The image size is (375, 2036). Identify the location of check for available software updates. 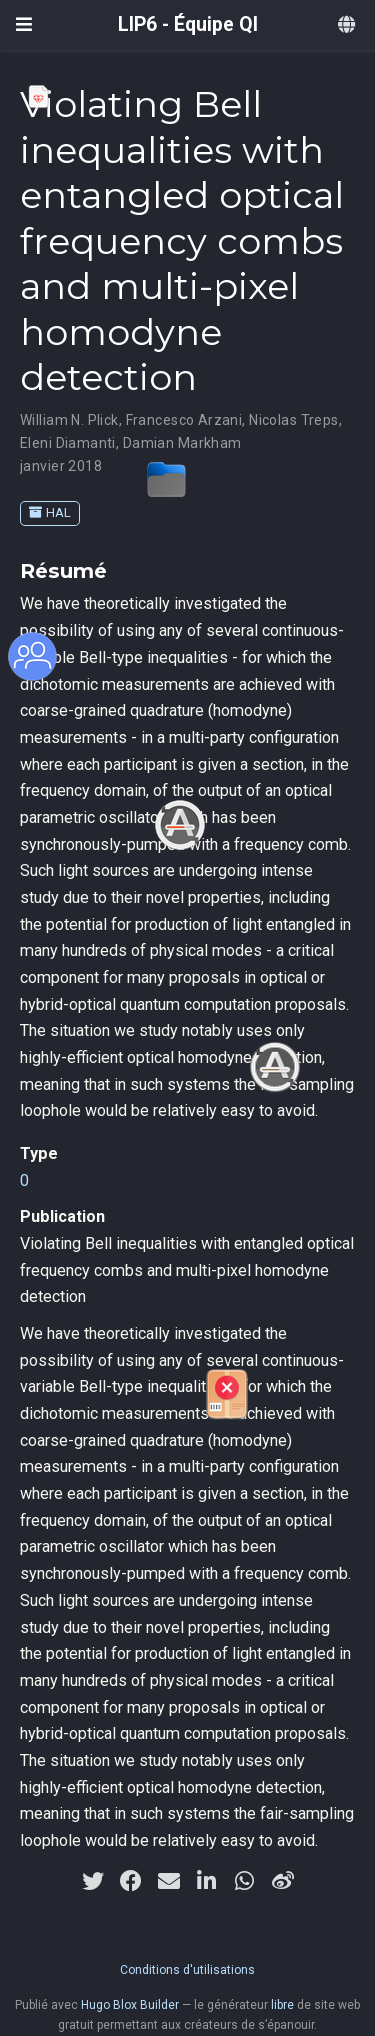
(180, 825).